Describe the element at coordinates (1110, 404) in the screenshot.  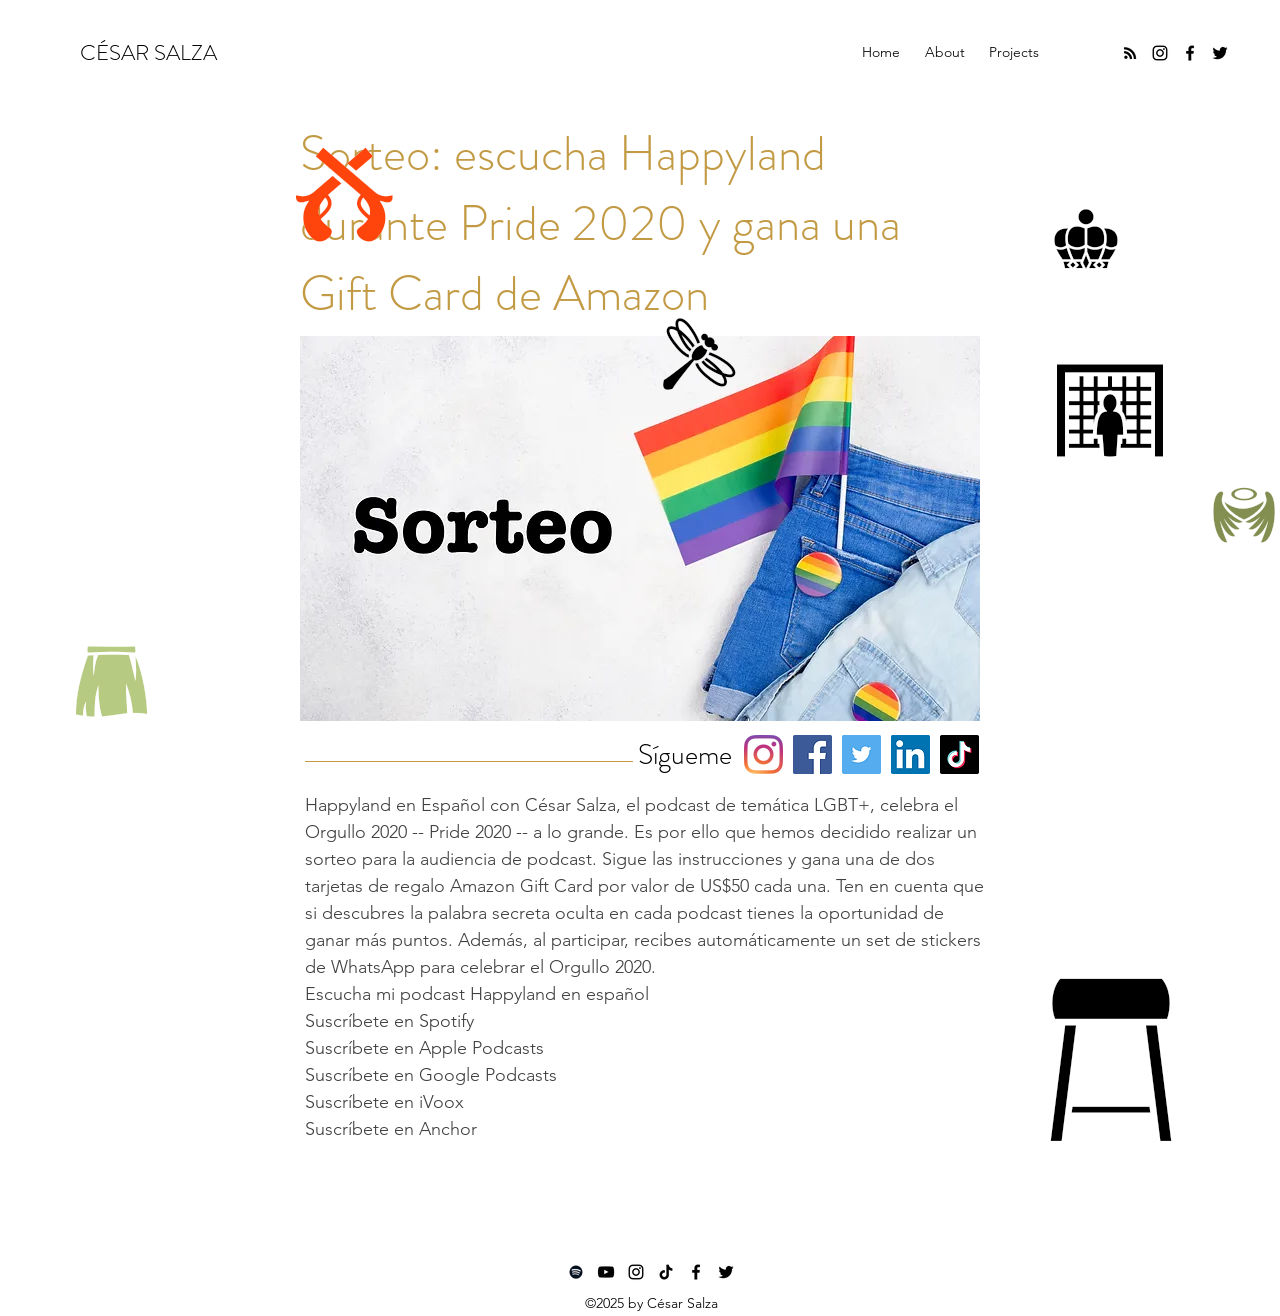
I see `select goalkeeper position in team lineup` at that location.